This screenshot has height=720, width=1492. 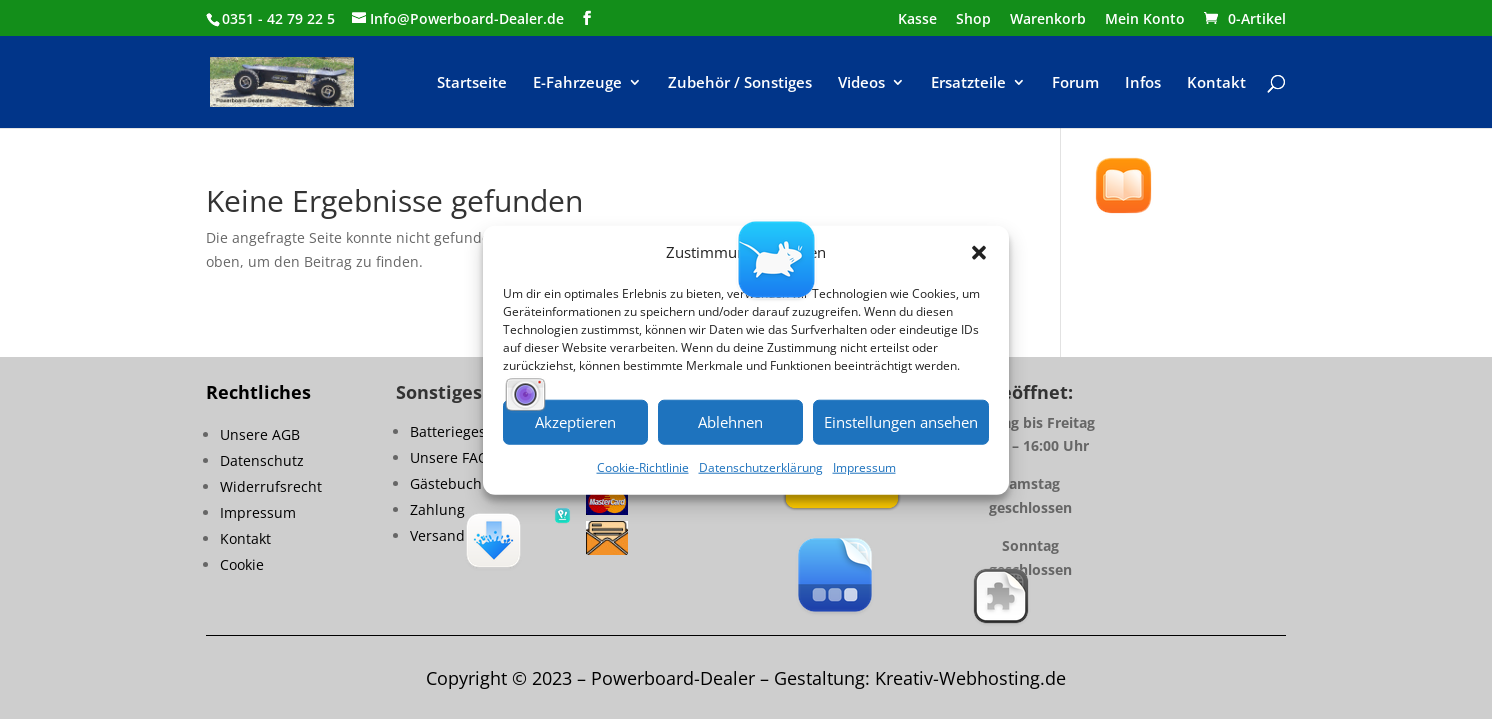 I want to click on open webcamoid camera application, so click(x=525, y=394).